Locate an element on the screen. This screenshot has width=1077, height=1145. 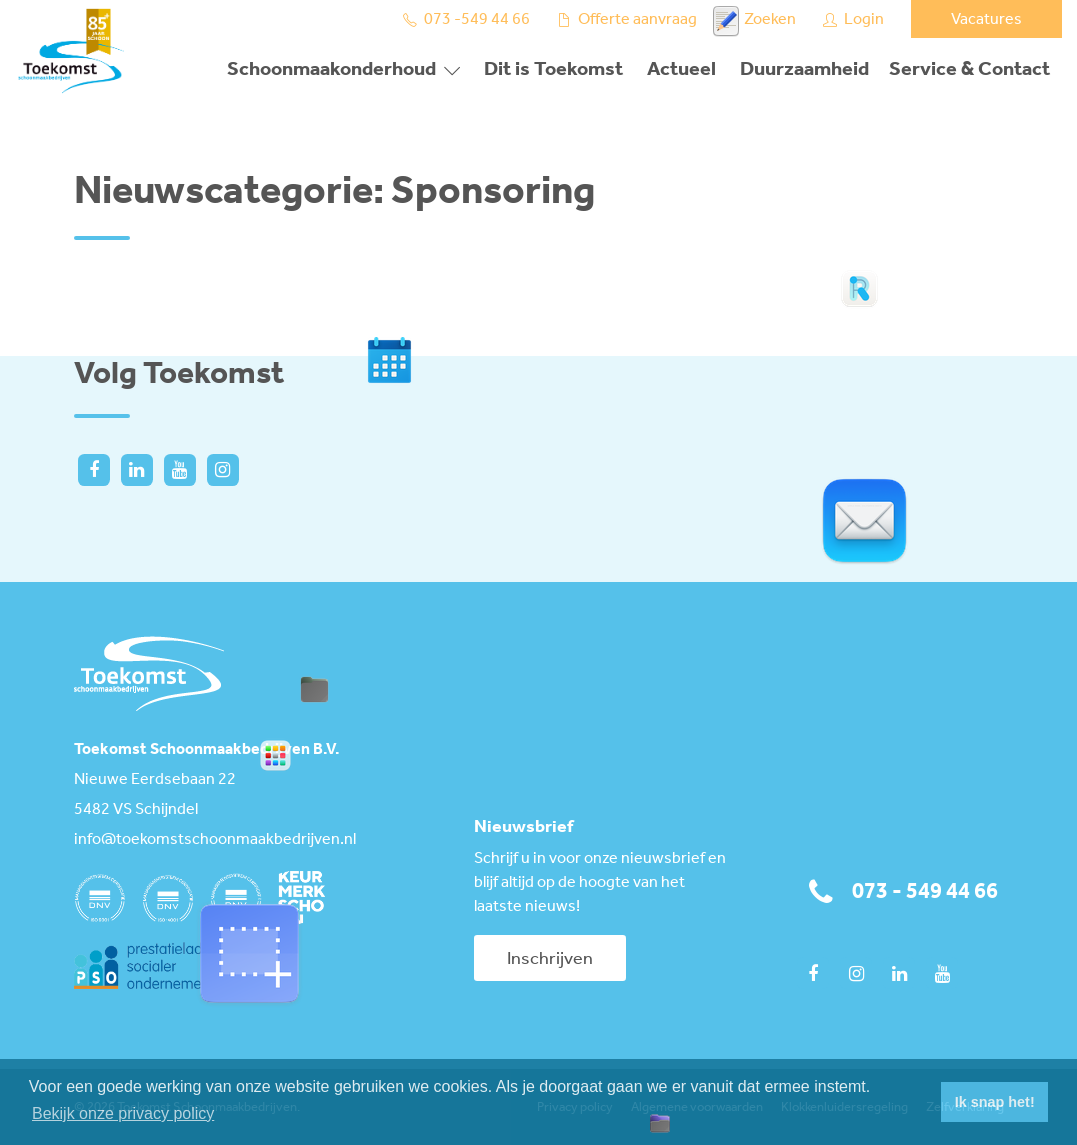
open riot (element) messaging app is located at coordinates (859, 288).